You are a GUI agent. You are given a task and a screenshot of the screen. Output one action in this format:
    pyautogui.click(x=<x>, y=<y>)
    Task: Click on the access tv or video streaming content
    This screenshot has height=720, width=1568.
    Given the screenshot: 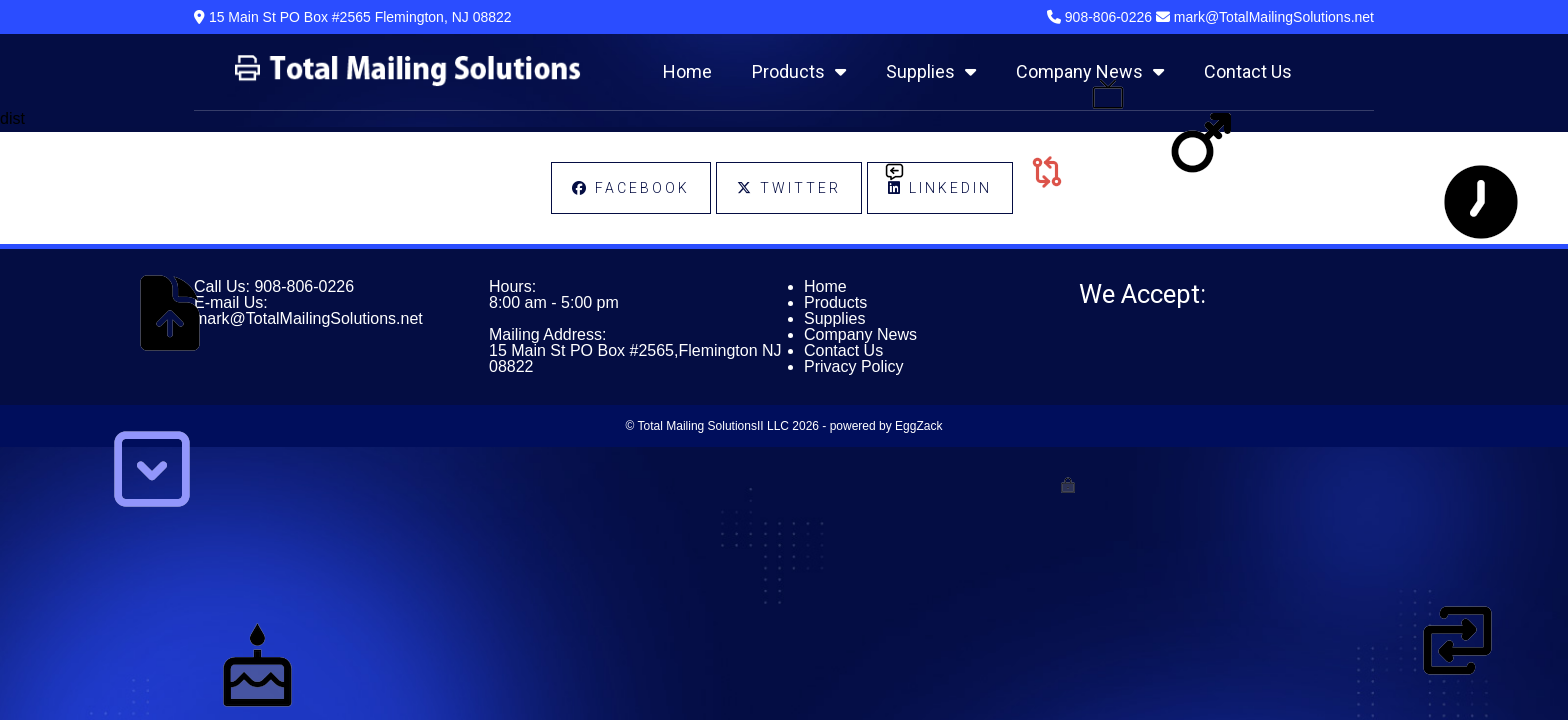 What is the action you would take?
    pyautogui.click(x=1108, y=96)
    